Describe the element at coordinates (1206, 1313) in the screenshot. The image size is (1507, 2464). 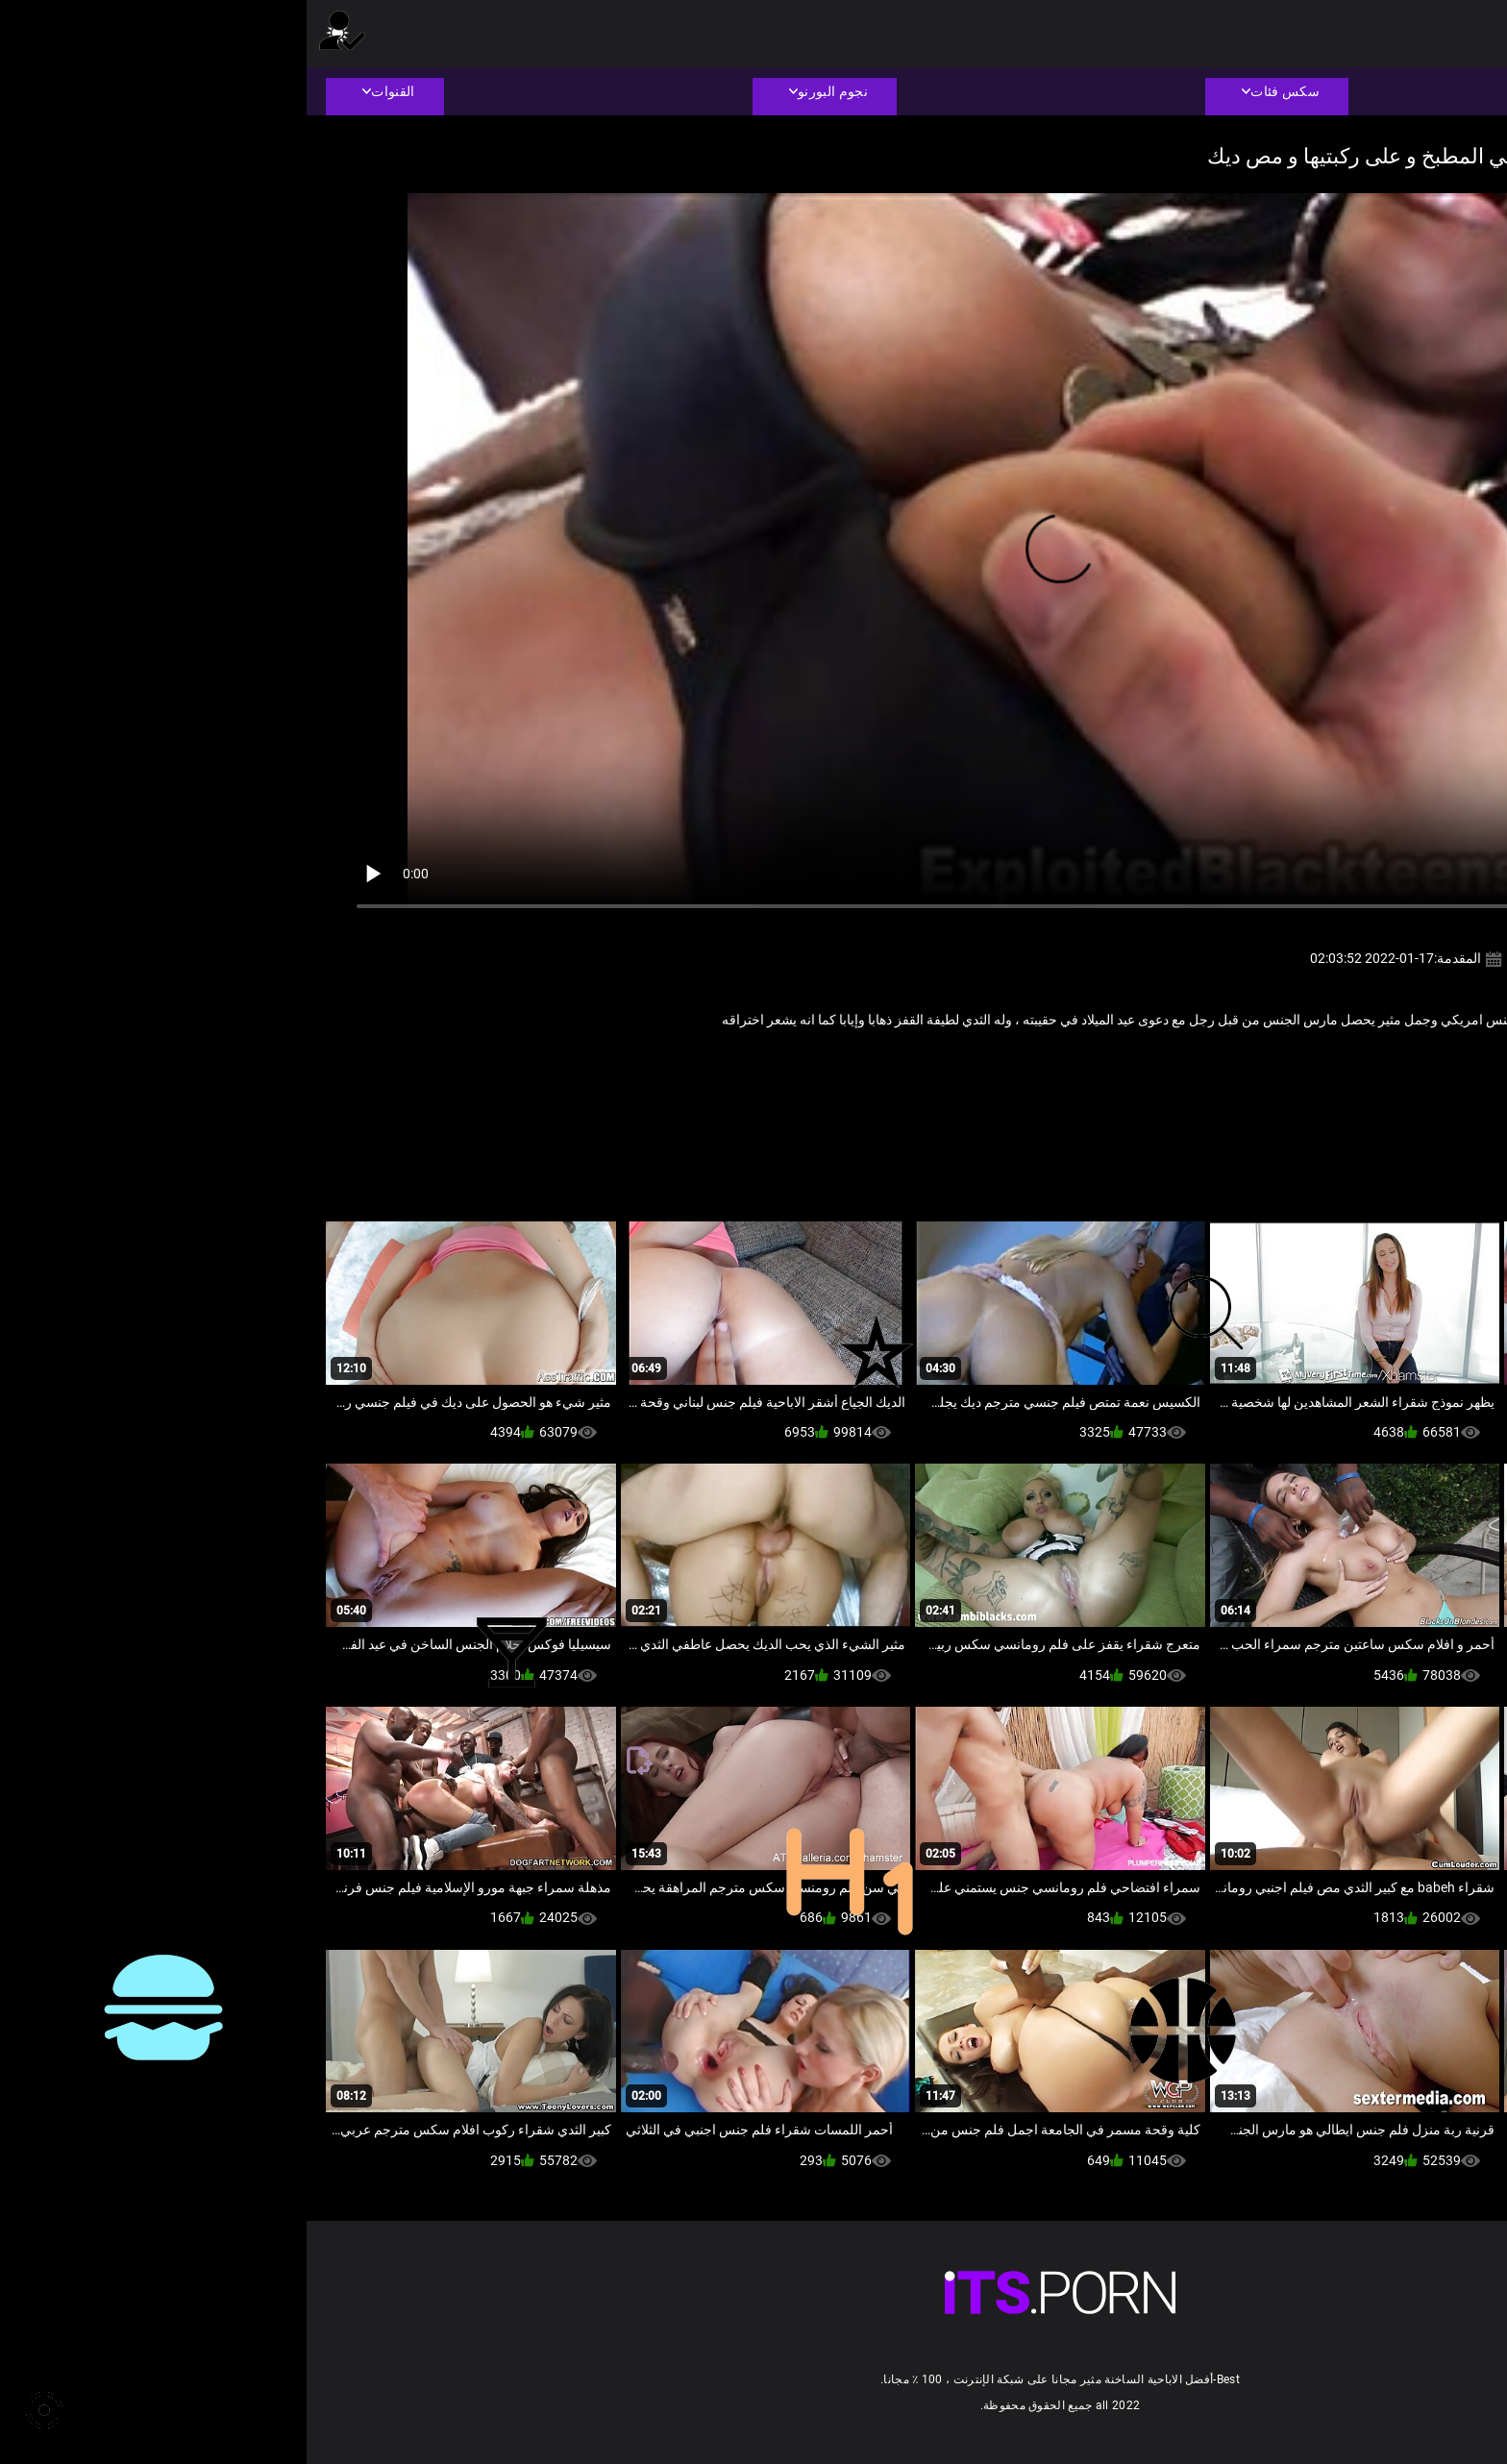
I see `search for content or items` at that location.